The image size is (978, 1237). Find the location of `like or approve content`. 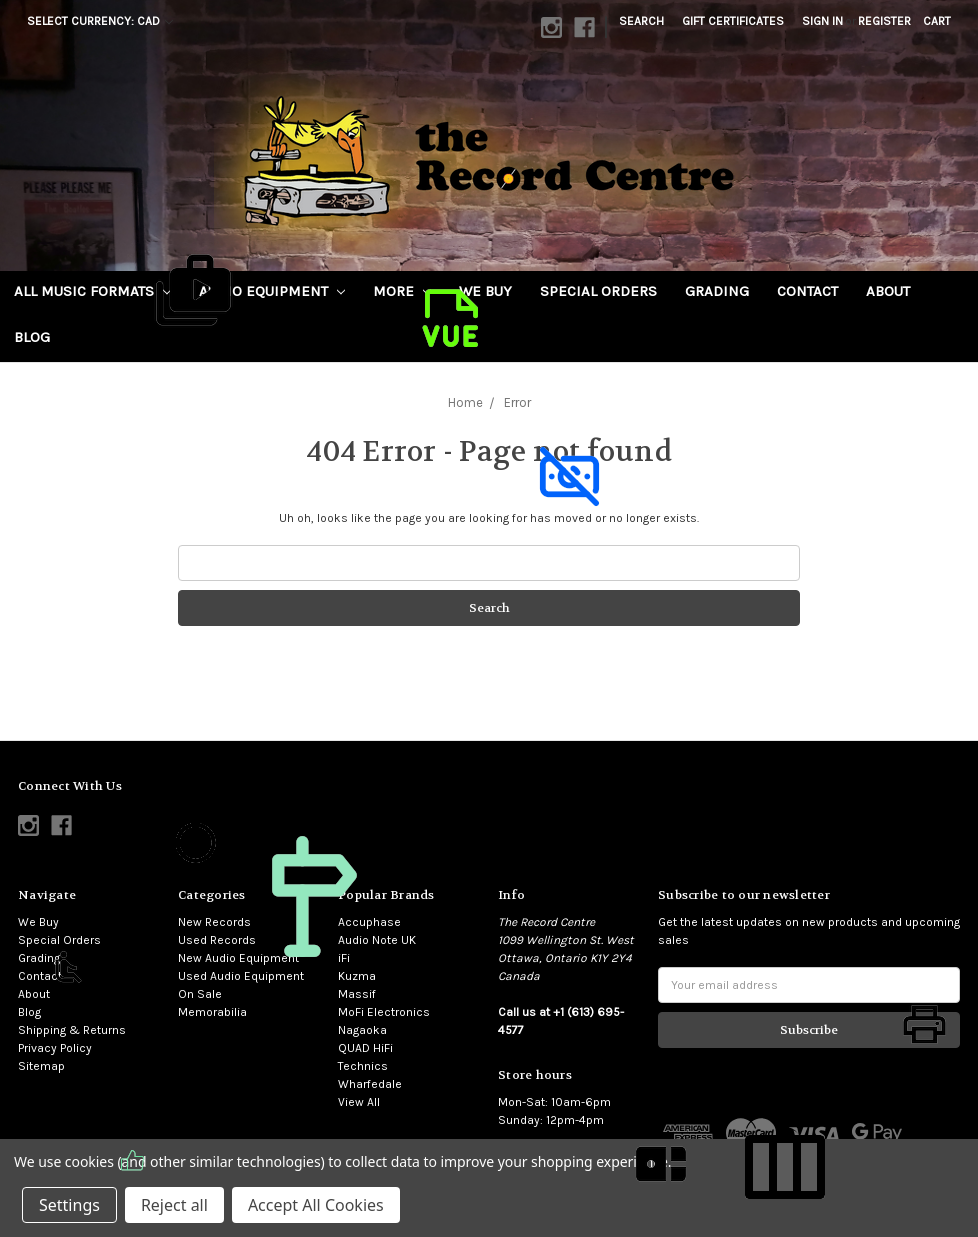

like or approve content is located at coordinates (132, 1161).